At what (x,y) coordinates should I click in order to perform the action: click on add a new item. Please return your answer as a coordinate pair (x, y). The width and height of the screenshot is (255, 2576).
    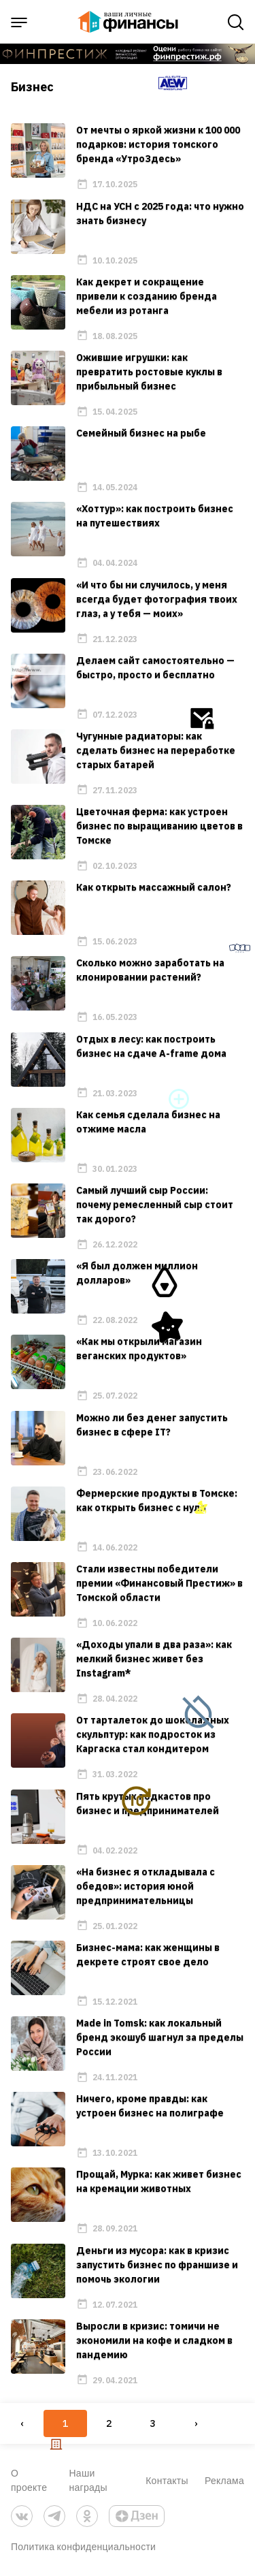
    Looking at the image, I should click on (179, 1099).